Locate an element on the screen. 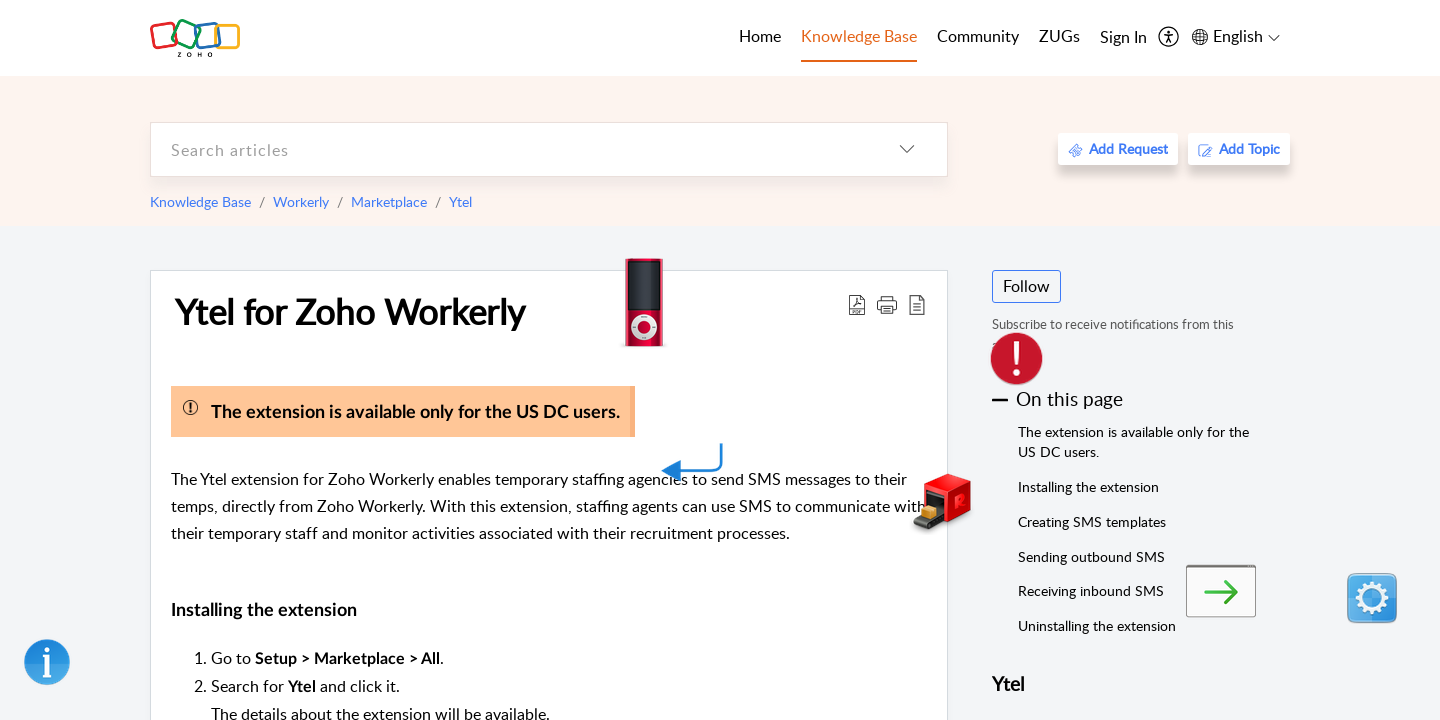 This screenshot has width=1440, height=720. indicates a software package repository is located at coordinates (942, 502).